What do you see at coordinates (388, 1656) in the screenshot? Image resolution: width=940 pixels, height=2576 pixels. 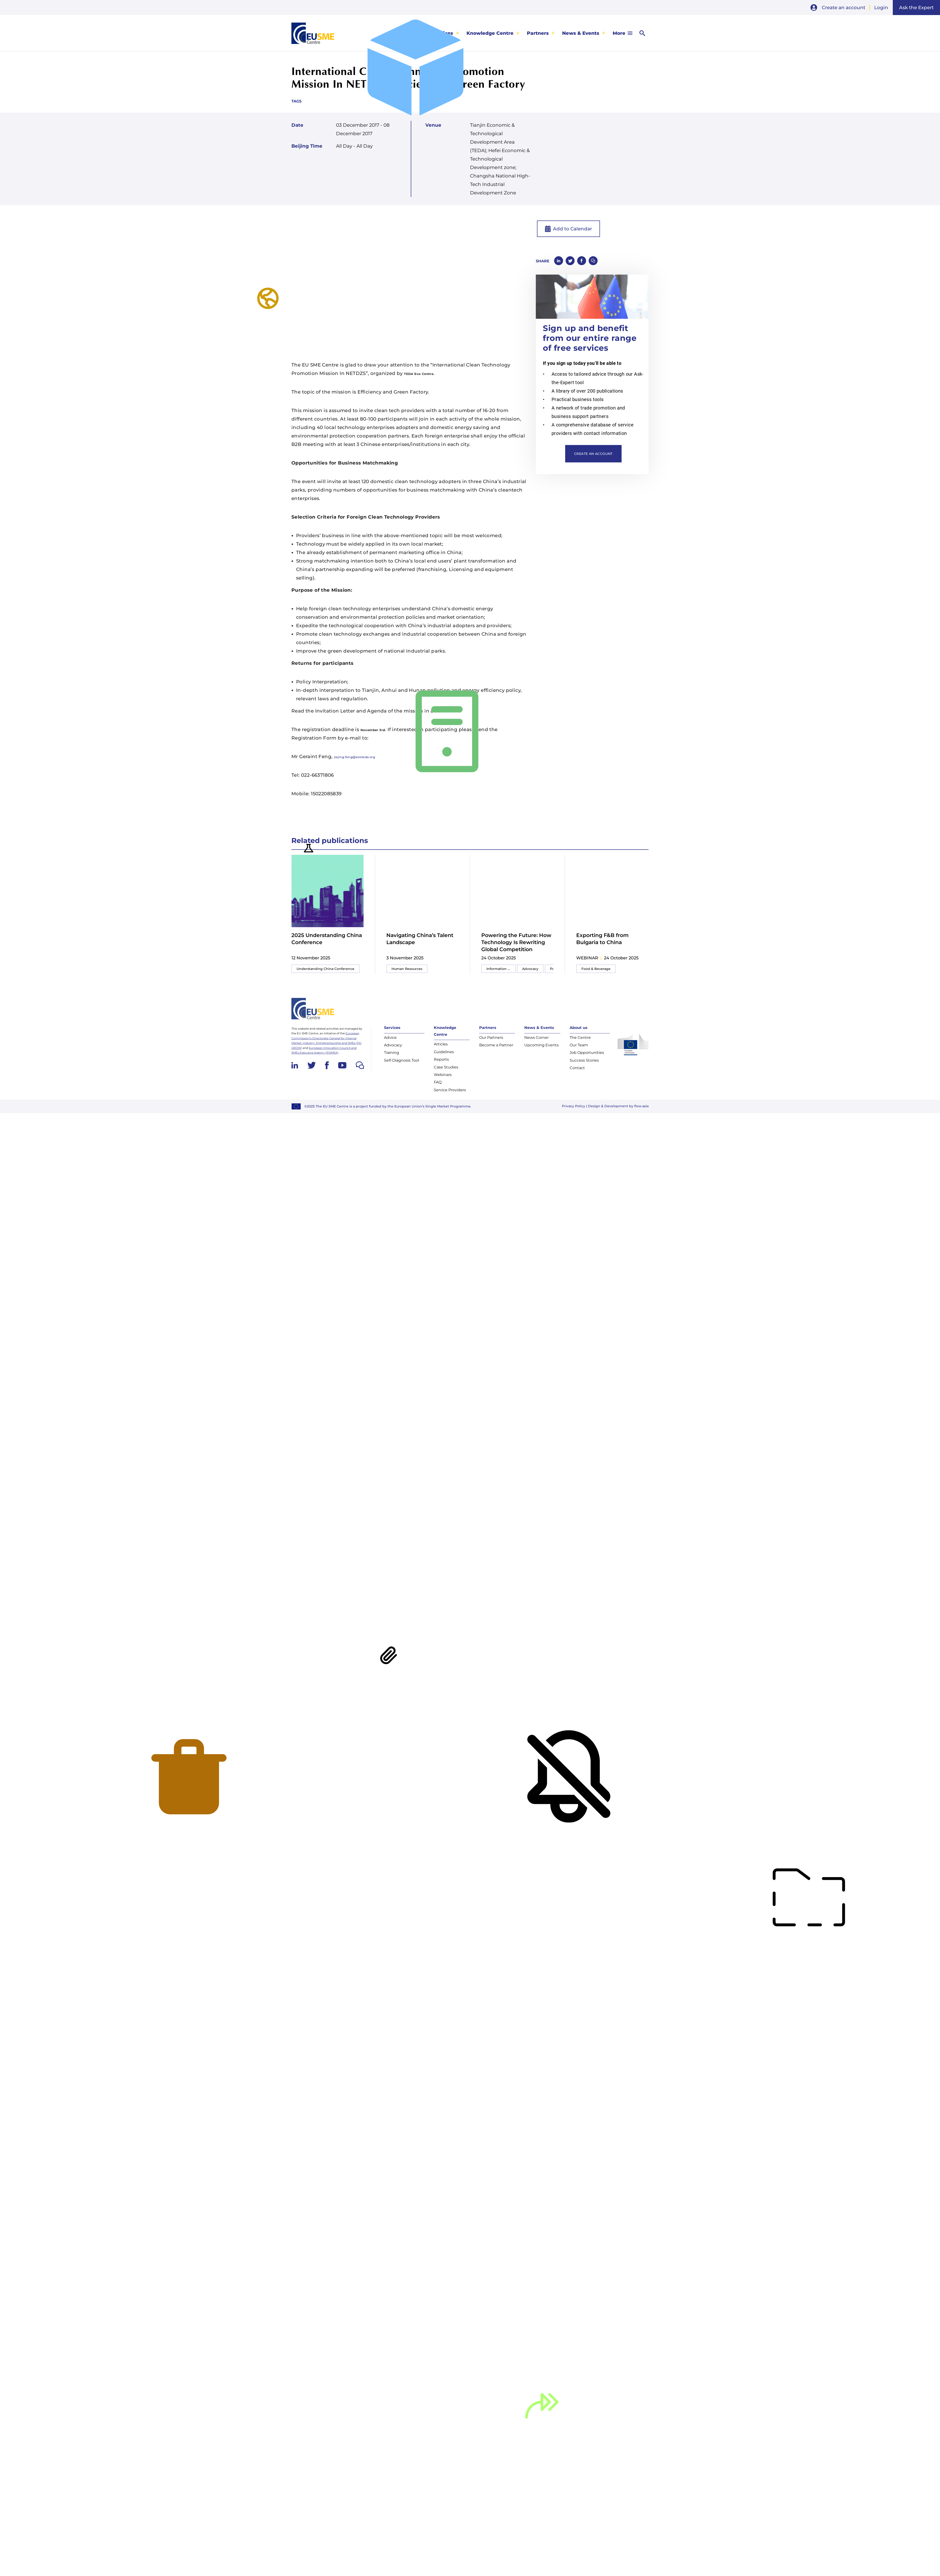 I see `attach a file to your message` at bounding box center [388, 1656].